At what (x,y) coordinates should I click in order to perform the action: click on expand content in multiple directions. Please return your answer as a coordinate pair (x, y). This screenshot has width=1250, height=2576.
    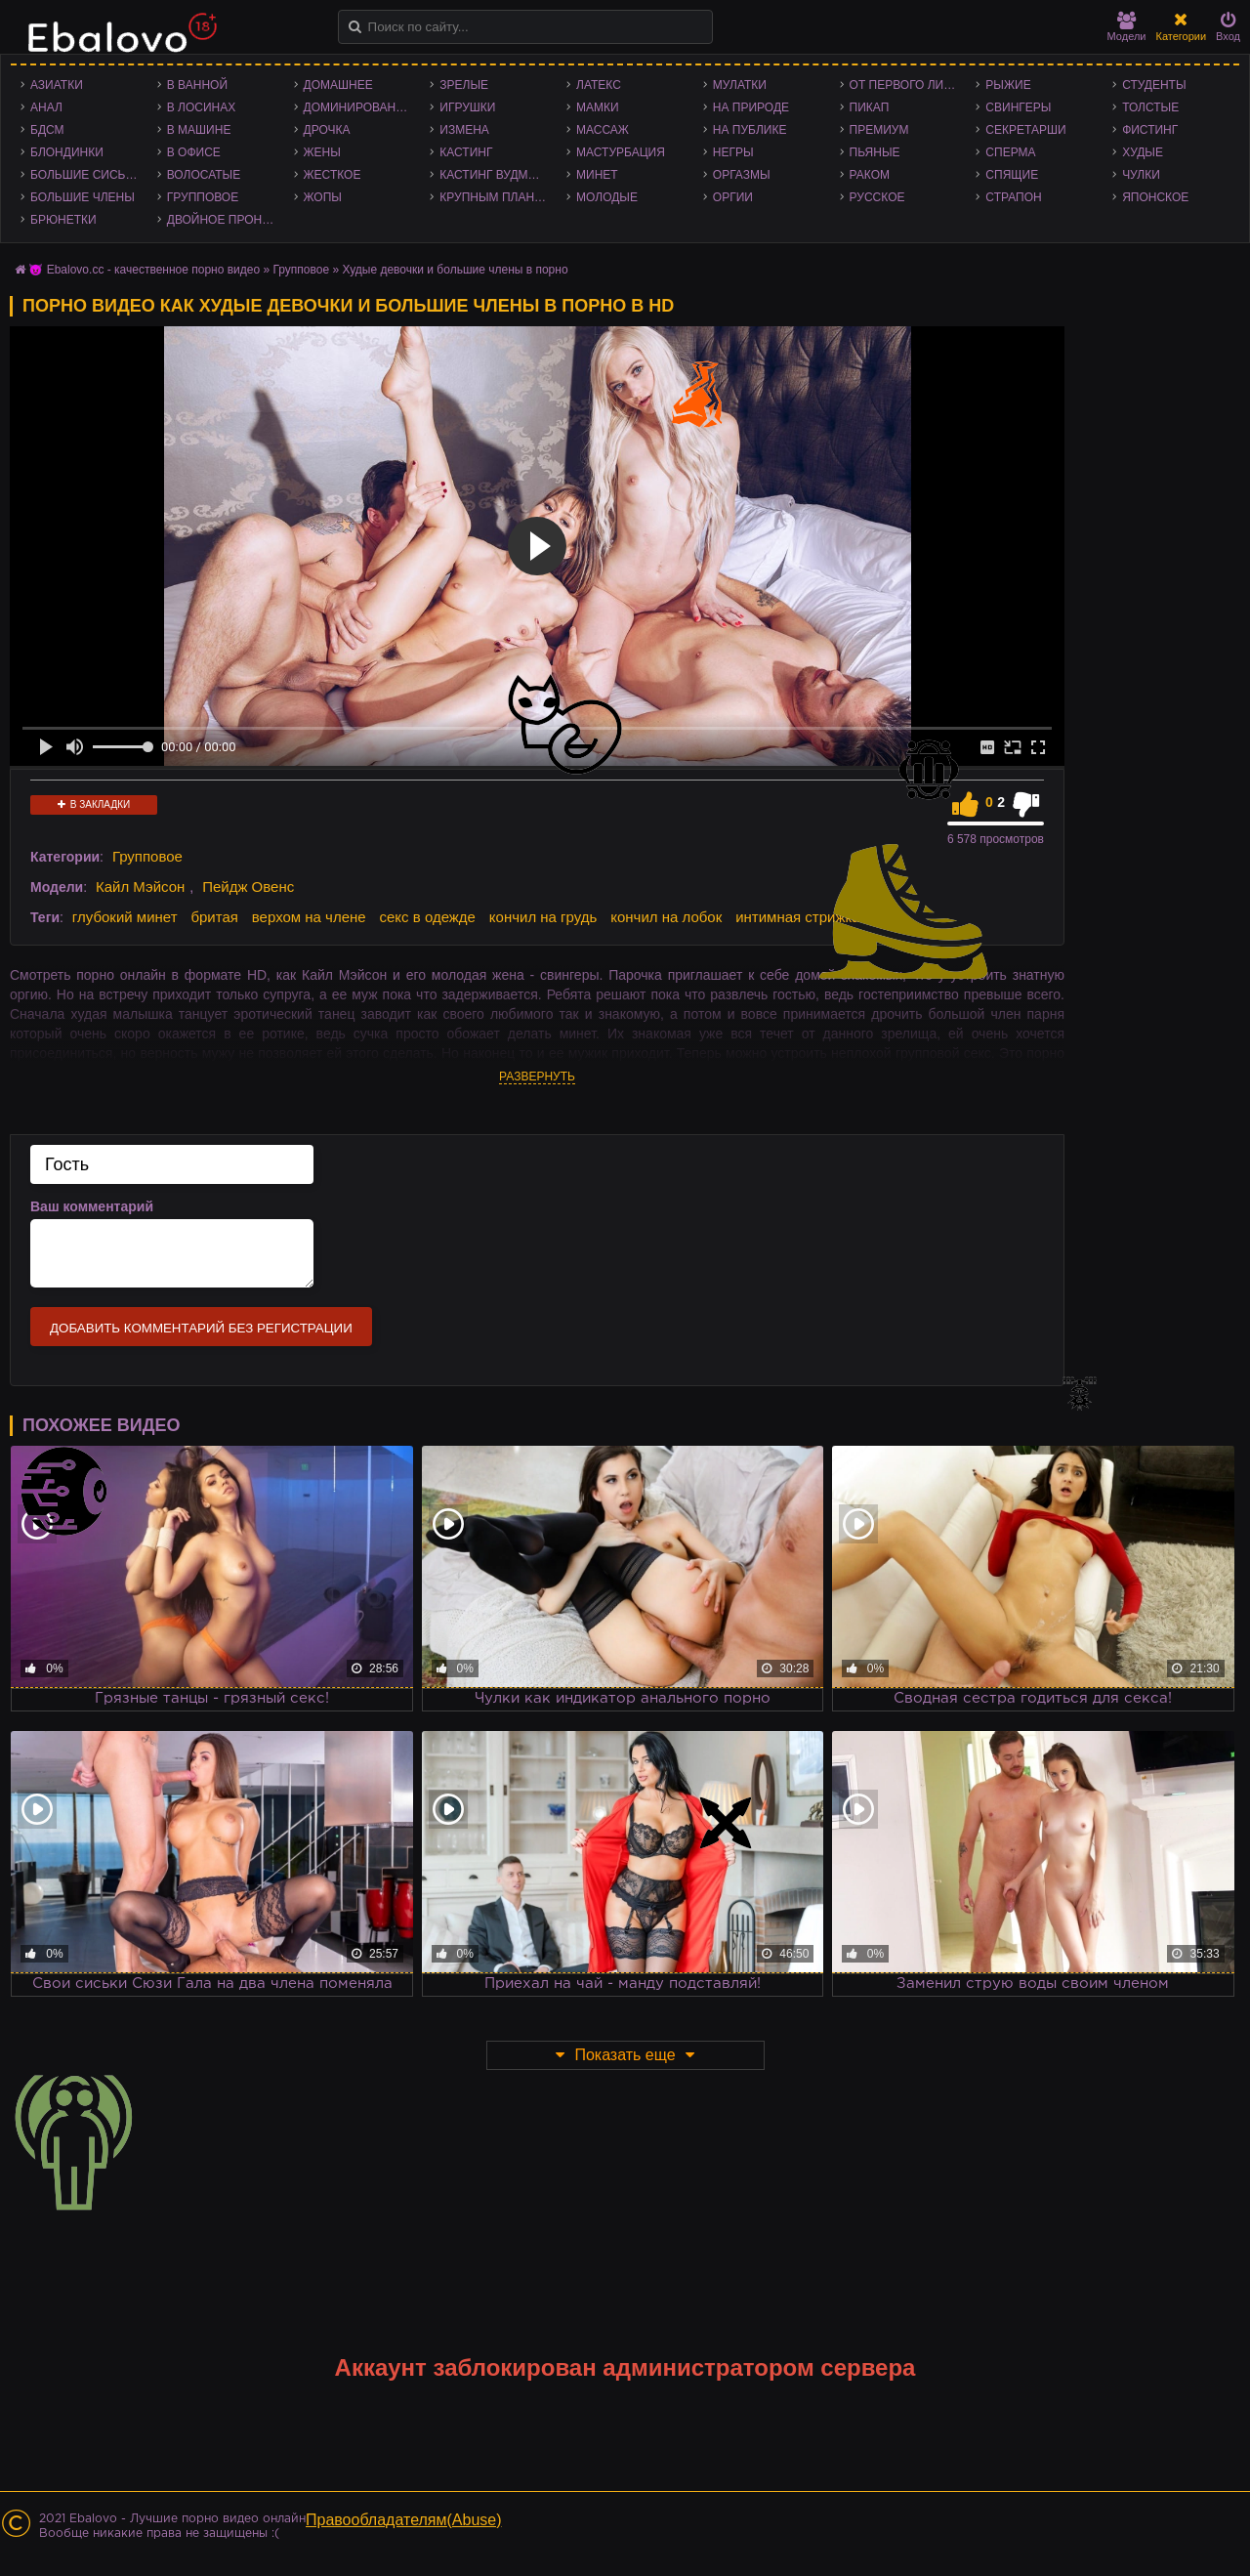
    Looking at the image, I should click on (726, 1823).